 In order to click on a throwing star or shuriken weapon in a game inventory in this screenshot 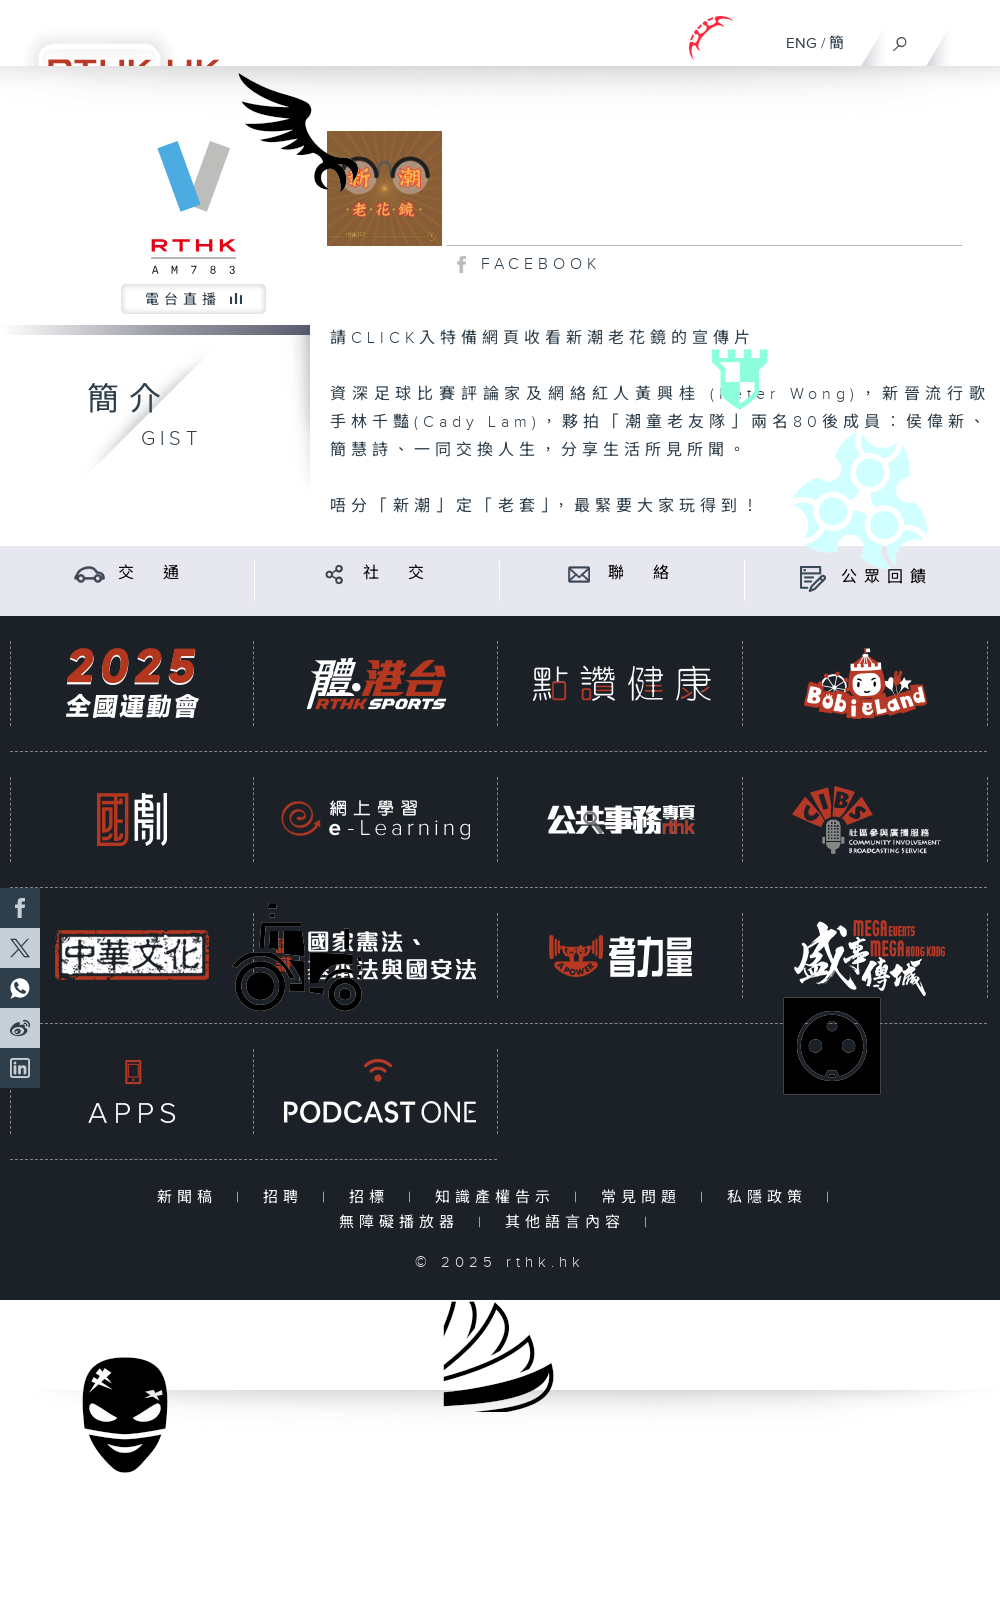, I will do `click(859, 500)`.